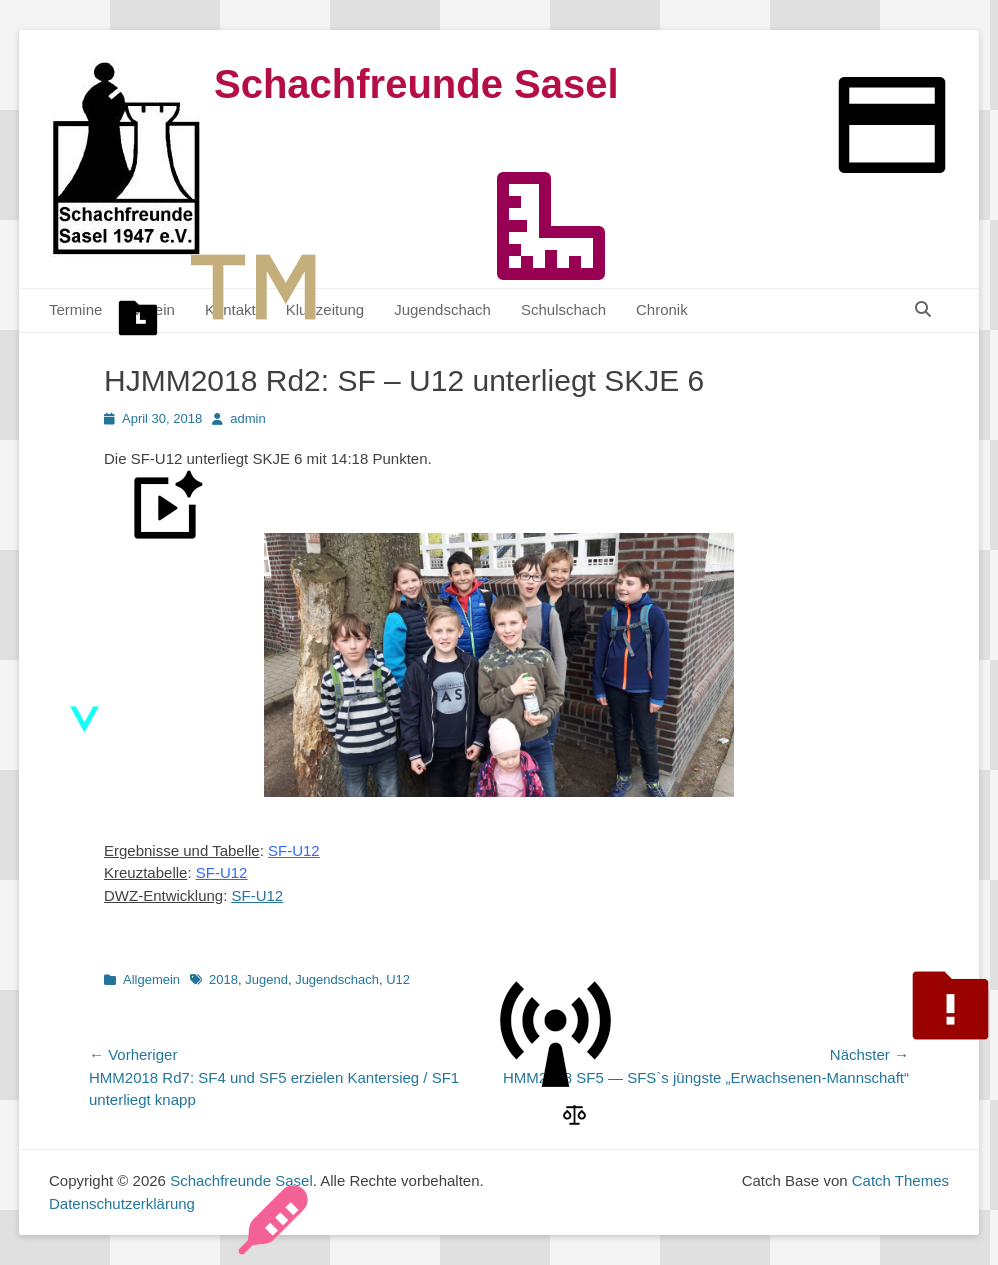 This screenshot has height=1265, width=998. I want to click on folder contains items that need attention, so click(950, 1005).